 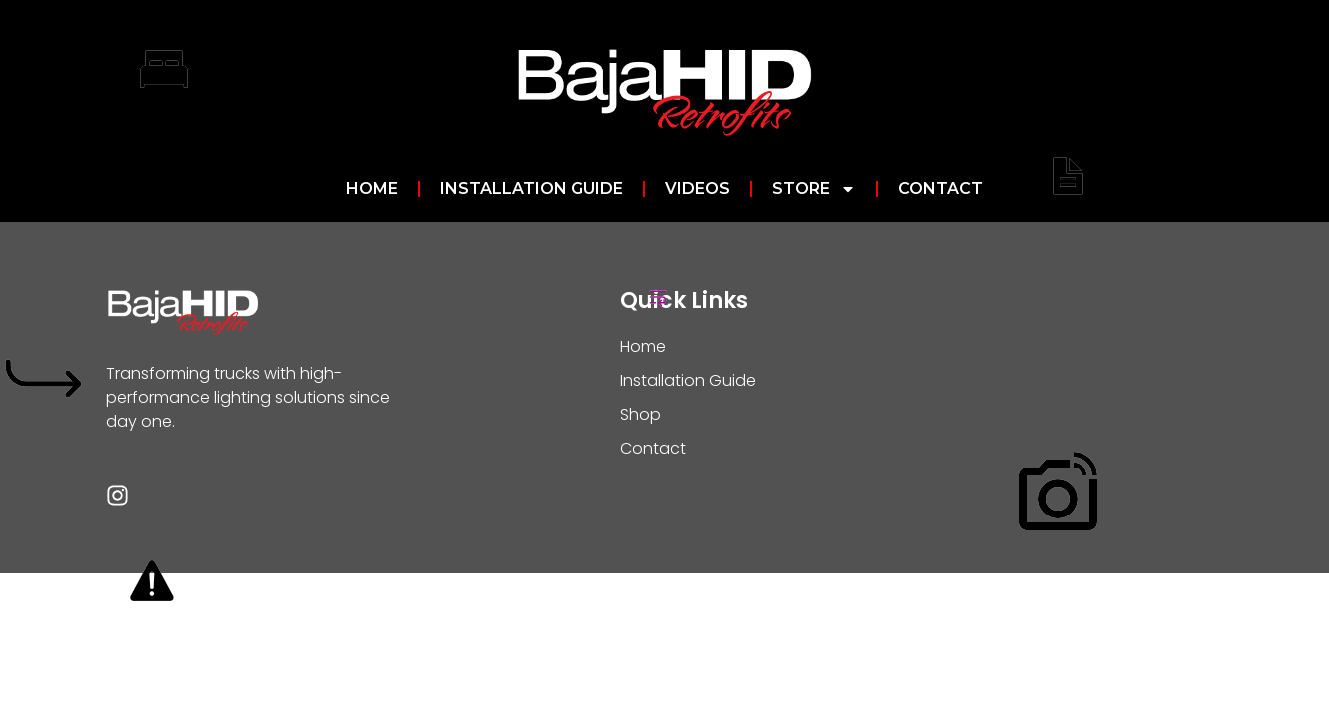 What do you see at coordinates (658, 297) in the screenshot?
I see `toggle text wrapping in a document or code editor` at bounding box center [658, 297].